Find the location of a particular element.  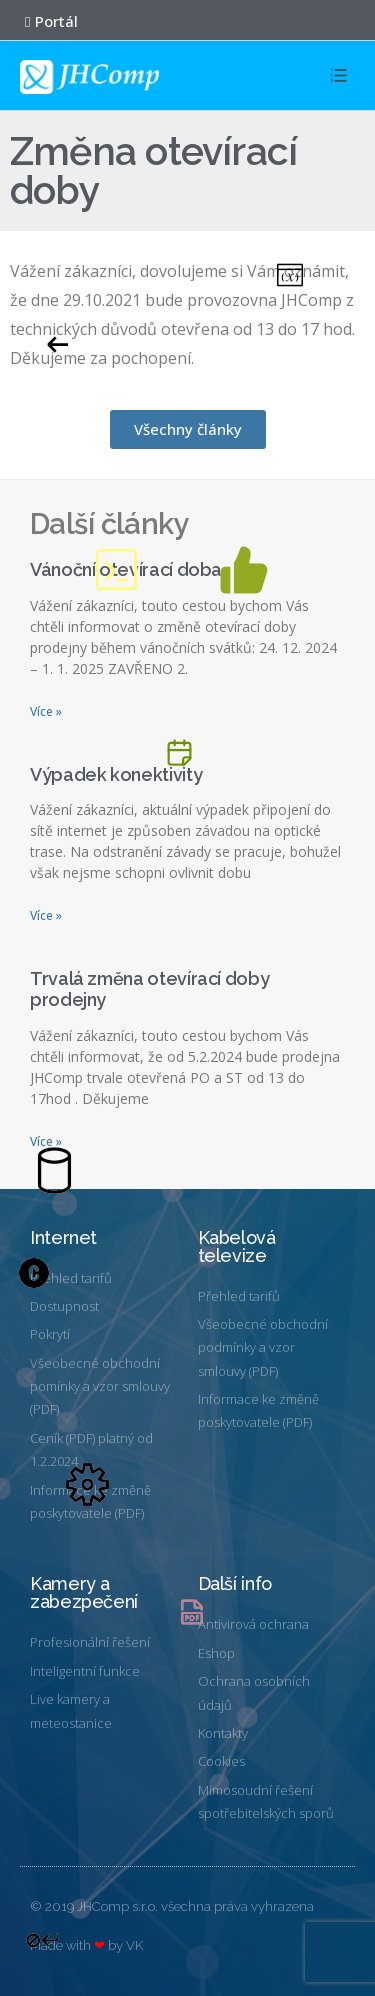

disable automatic line wrapping in editor is located at coordinates (42, 1940).